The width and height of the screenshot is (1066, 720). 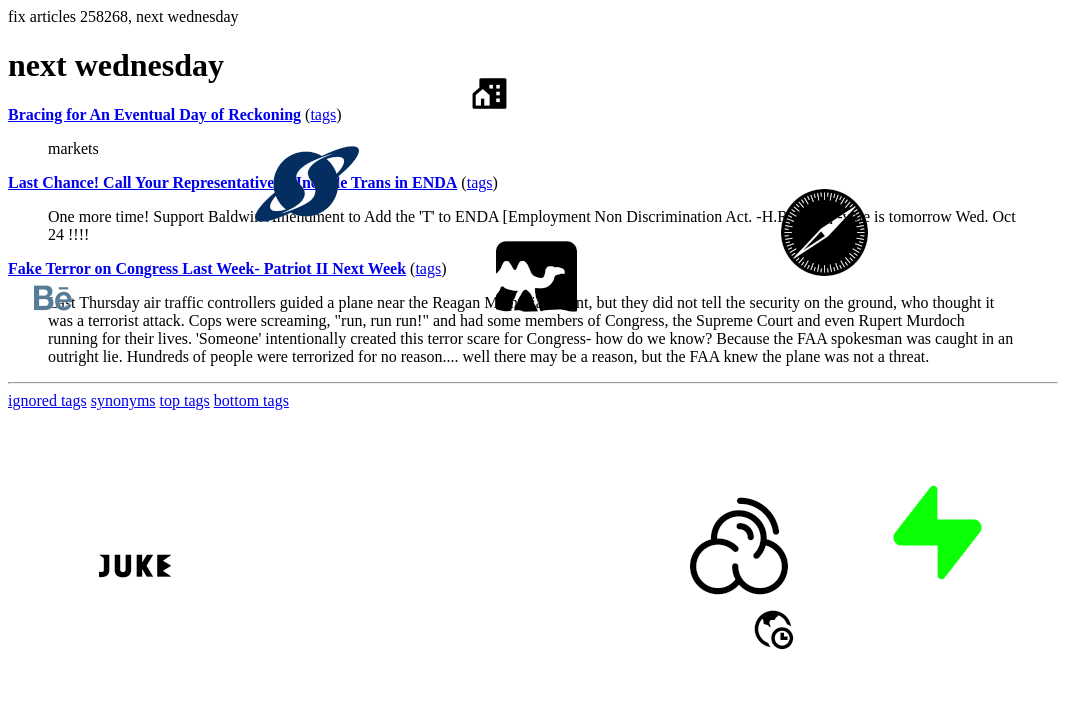 I want to click on supabase logo, so click(x=937, y=532).